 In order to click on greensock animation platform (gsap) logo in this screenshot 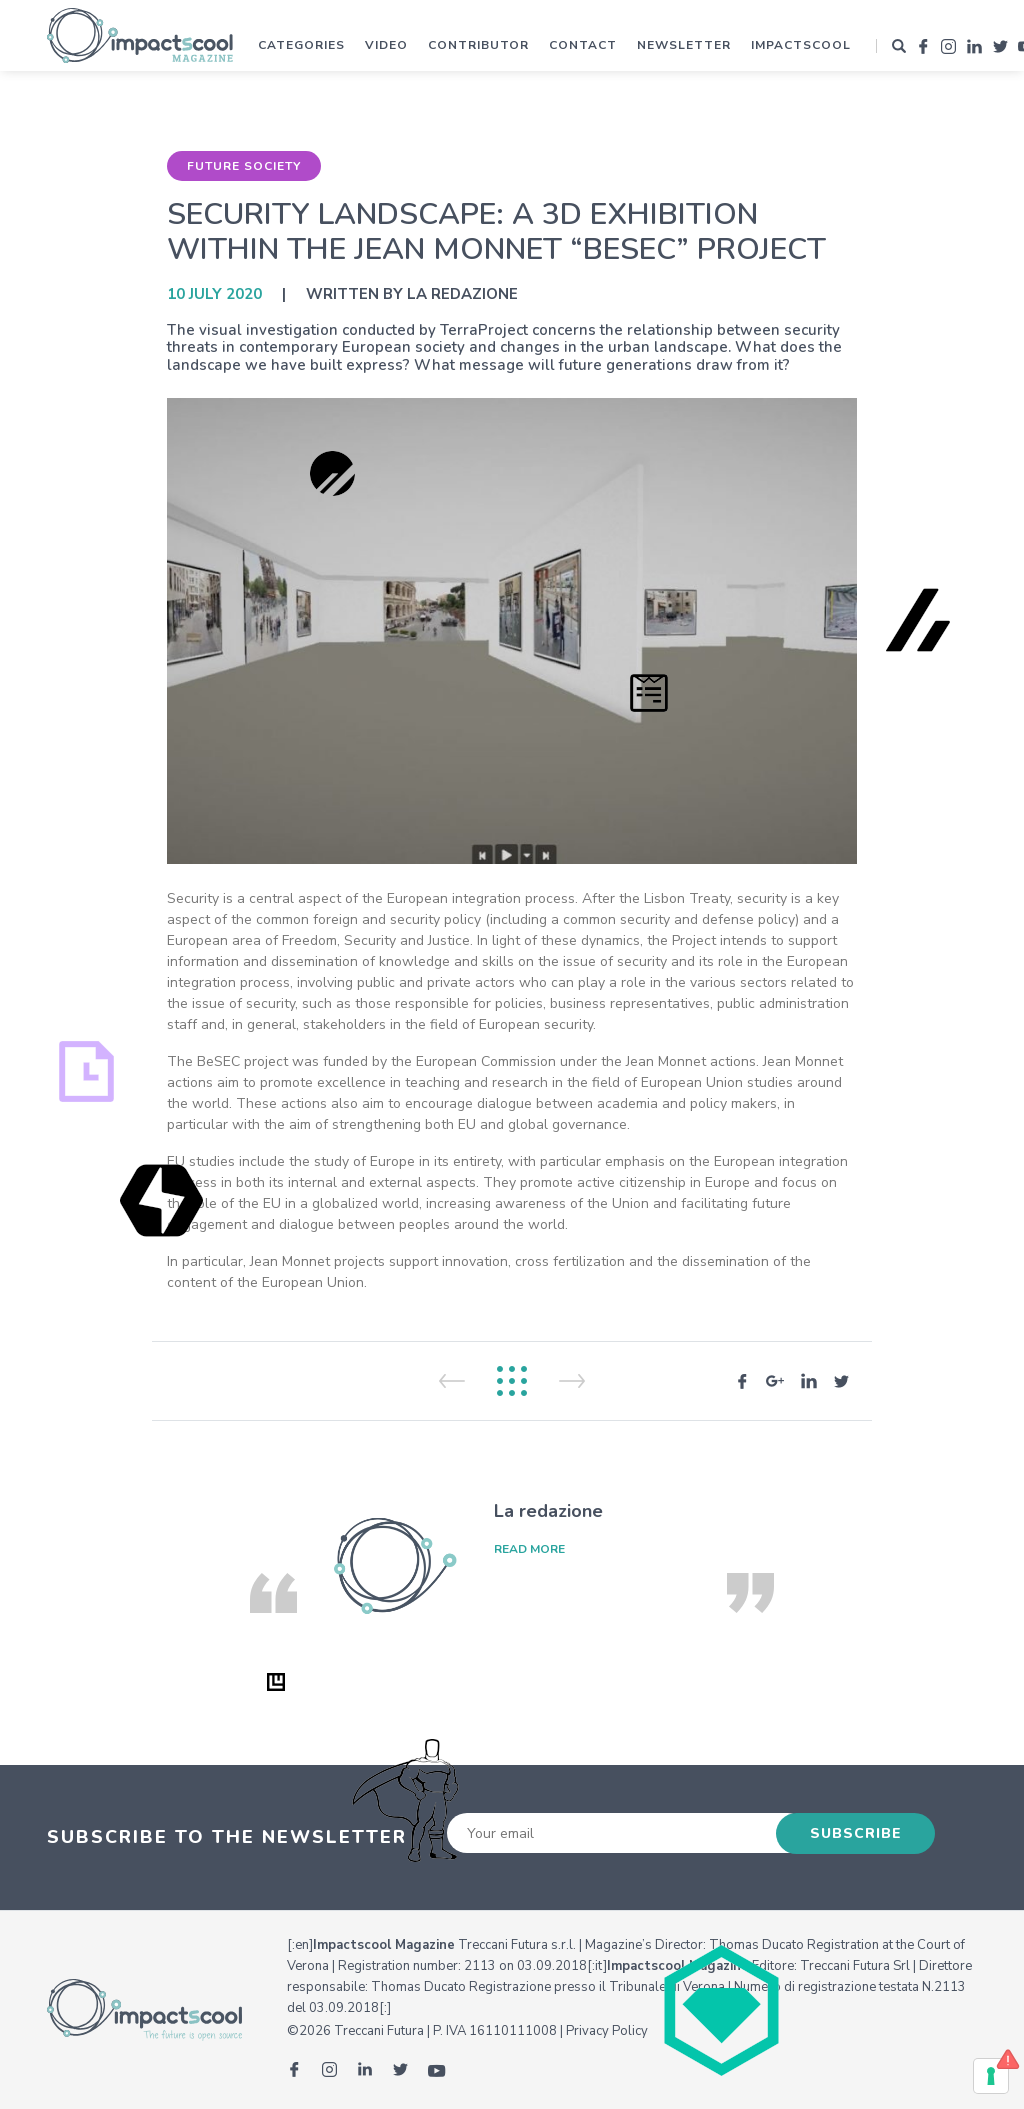, I will do `click(405, 1800)`.